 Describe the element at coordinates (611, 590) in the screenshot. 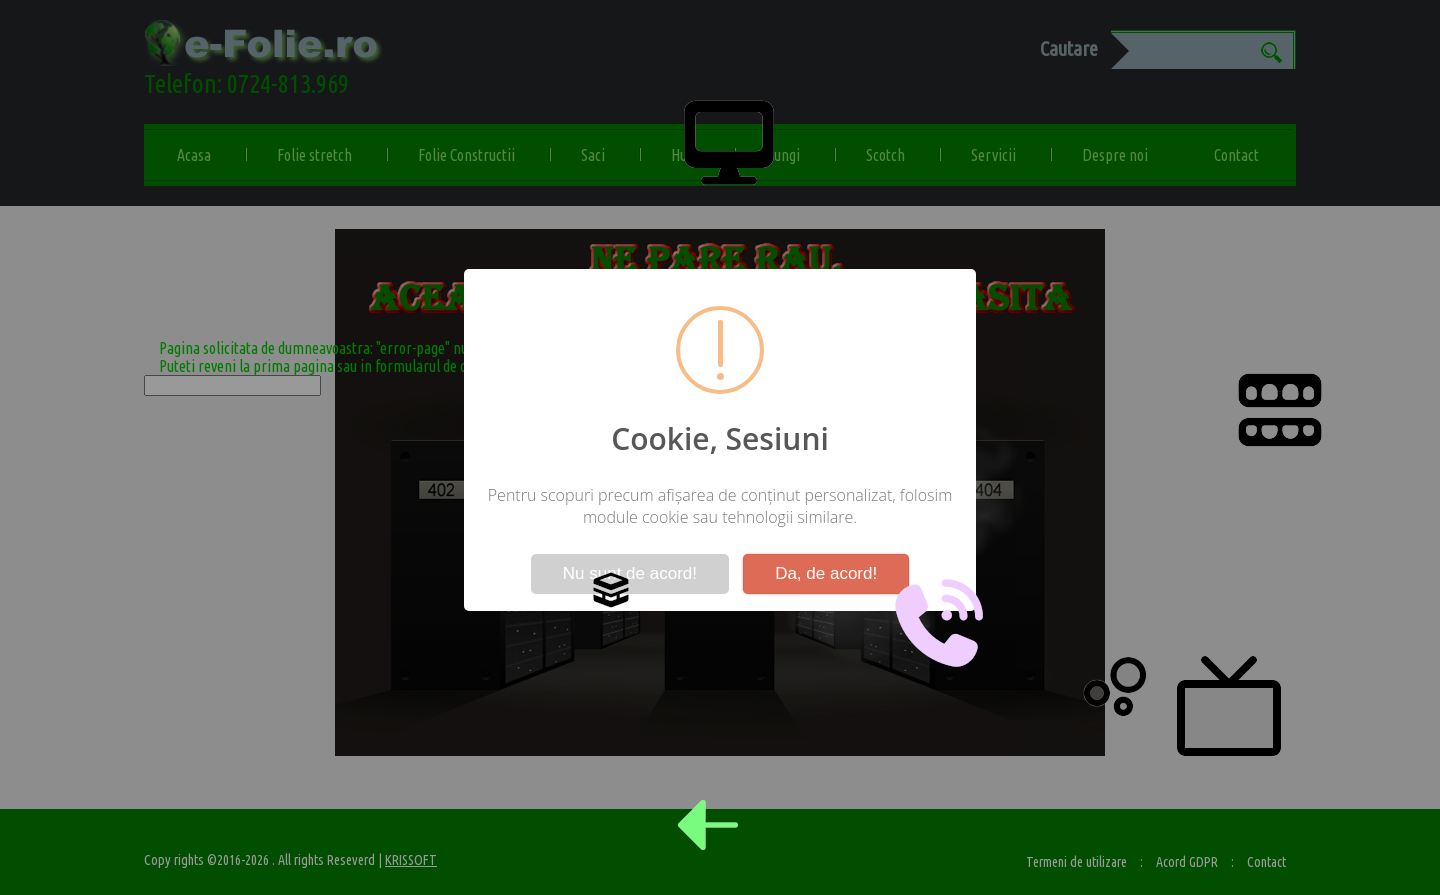

I see `access islamic prayer times or qibla direction` at that location.